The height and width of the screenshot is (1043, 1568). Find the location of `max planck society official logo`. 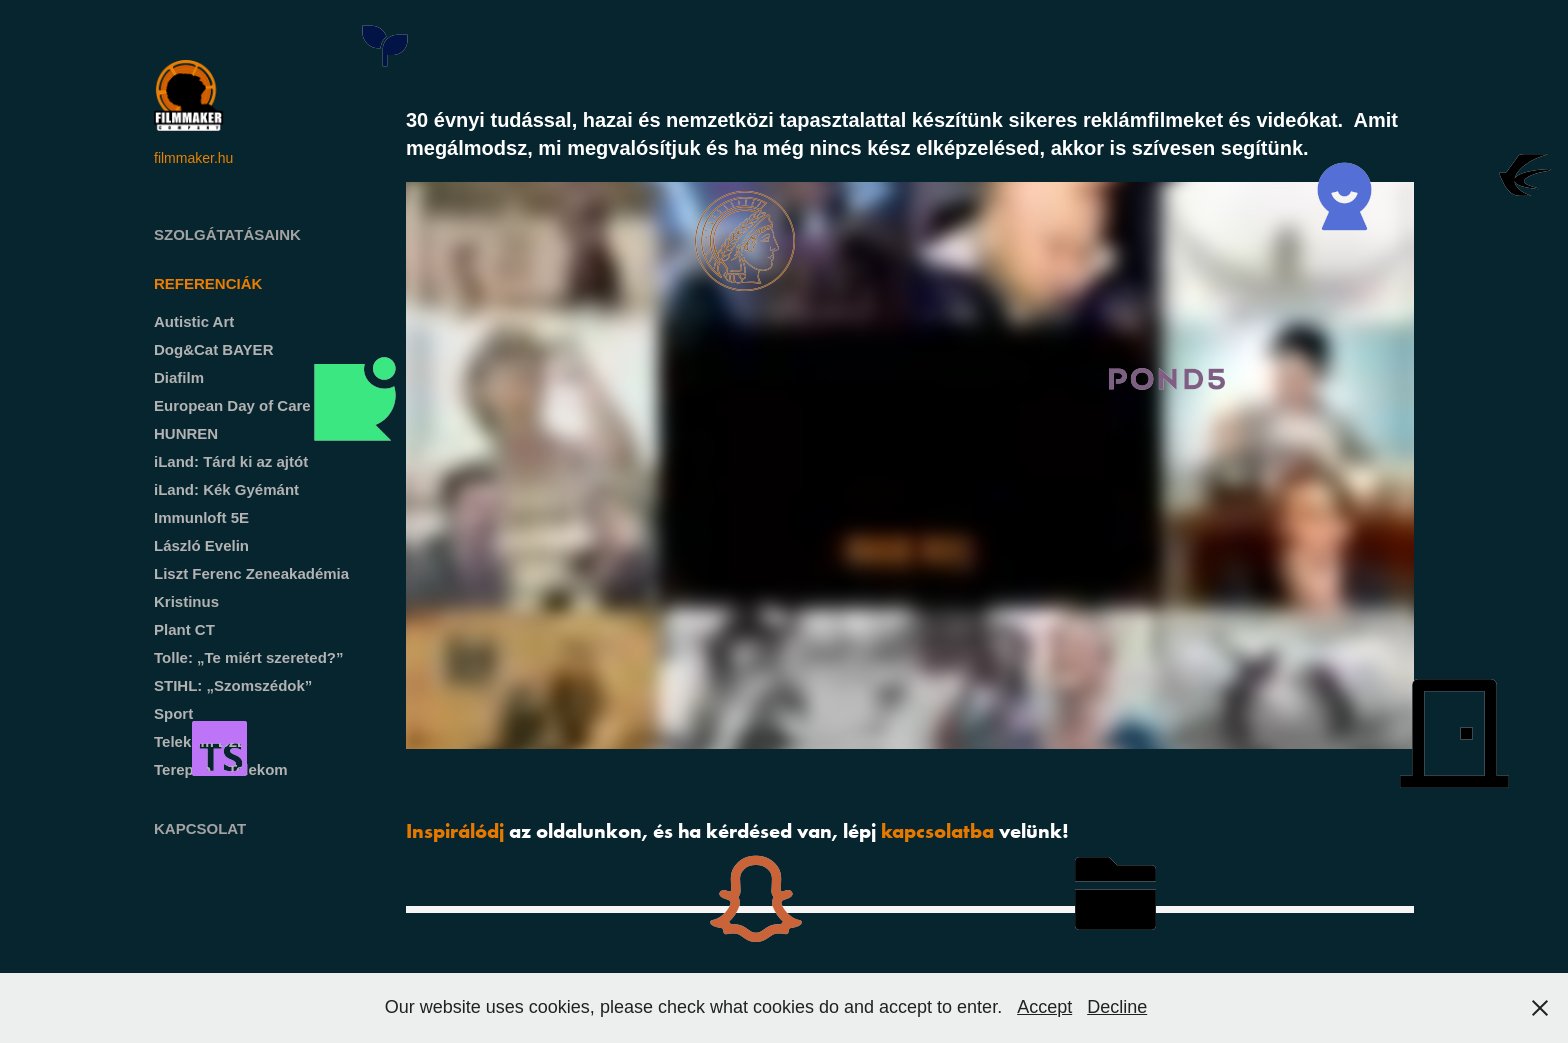

max planck society official logo is located at coordinates (745, 241).